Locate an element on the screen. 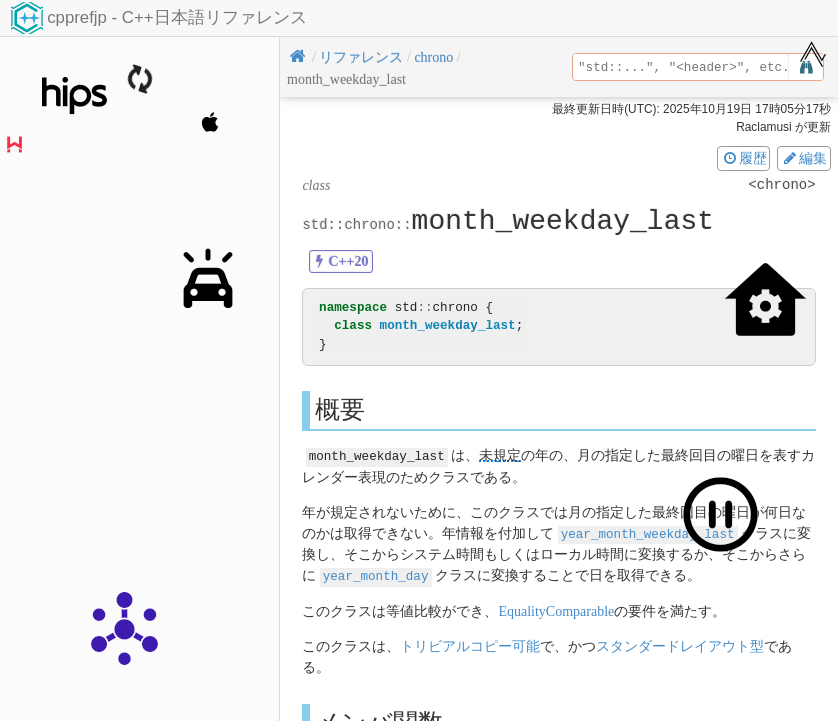 The height and width of the screenshot is (721, 838). hips payment platform logo is located at coordinates (74, 95).